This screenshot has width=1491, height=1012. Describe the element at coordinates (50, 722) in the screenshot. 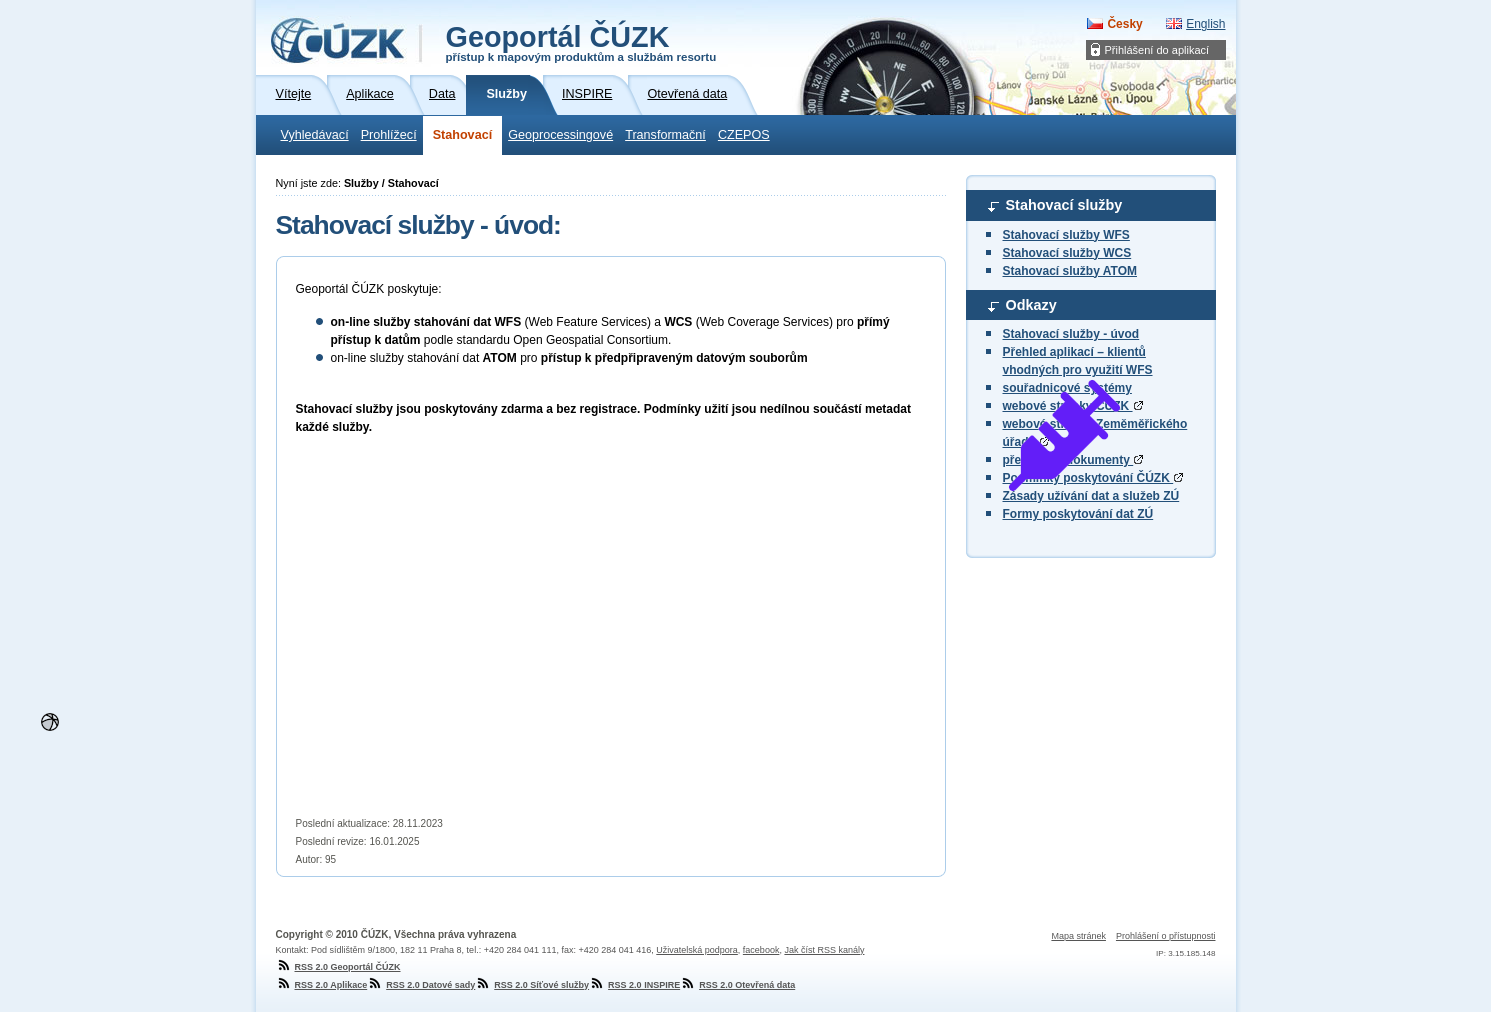

I see `access games or entertainment section` at that location.